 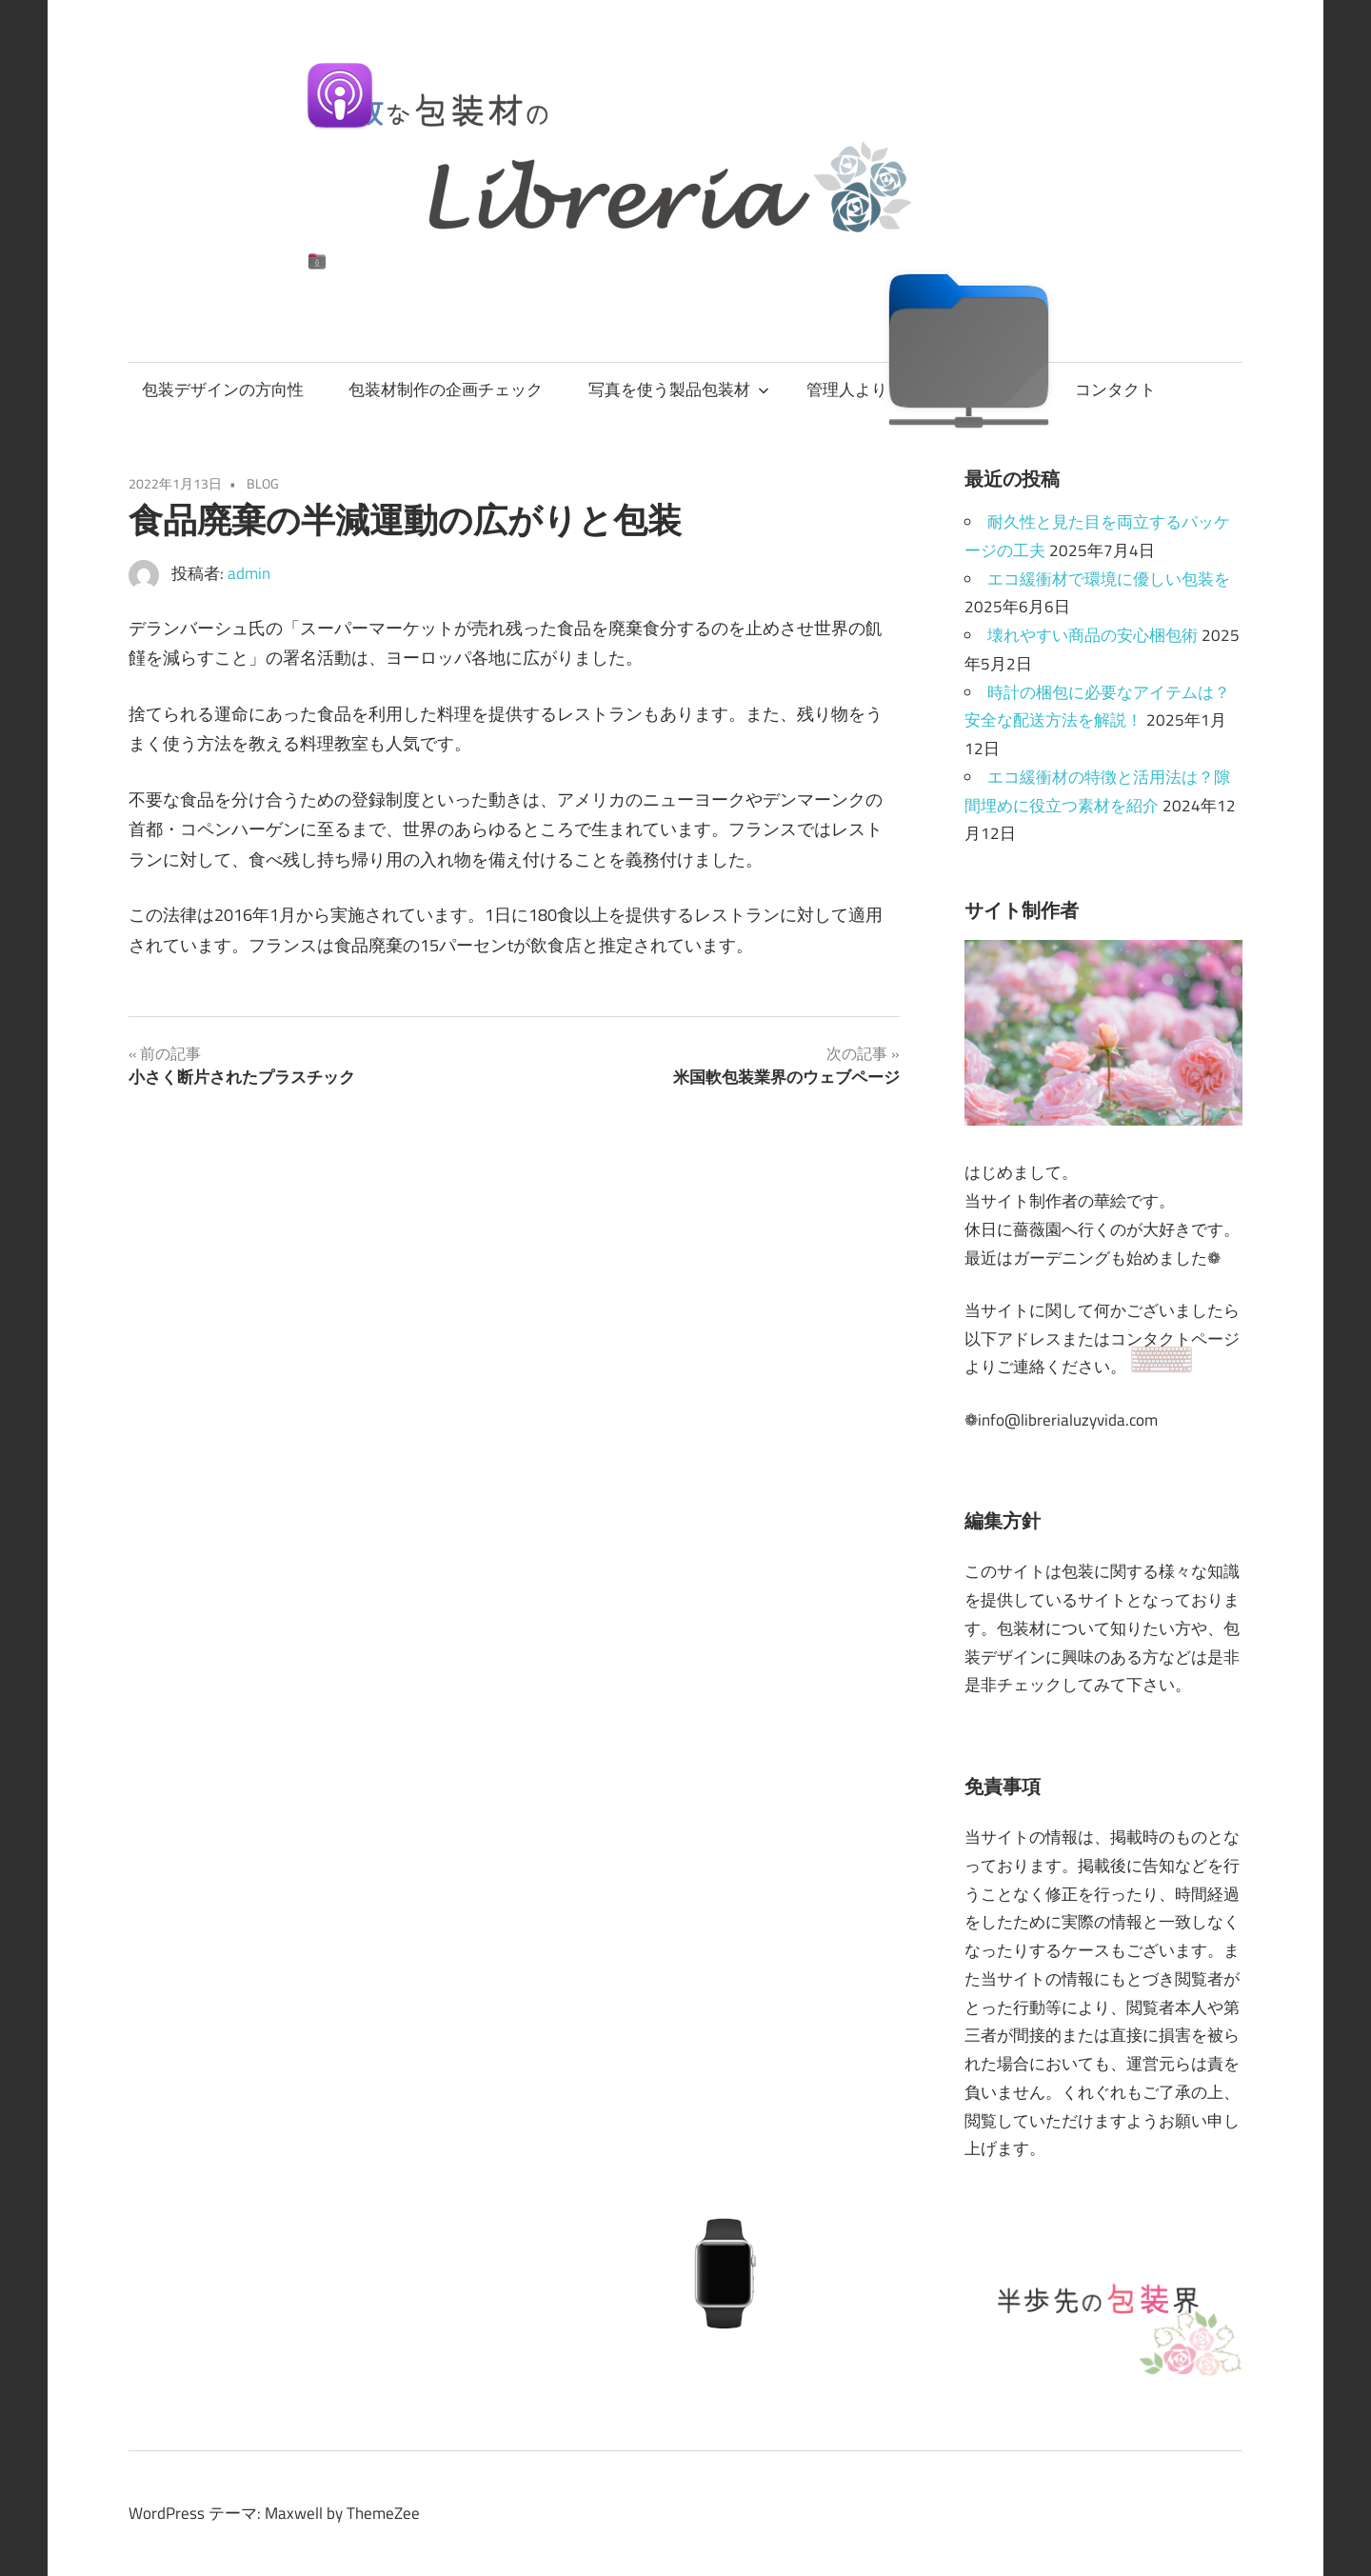 I want to click on access your downloads folder, so click(x=317, y=261).